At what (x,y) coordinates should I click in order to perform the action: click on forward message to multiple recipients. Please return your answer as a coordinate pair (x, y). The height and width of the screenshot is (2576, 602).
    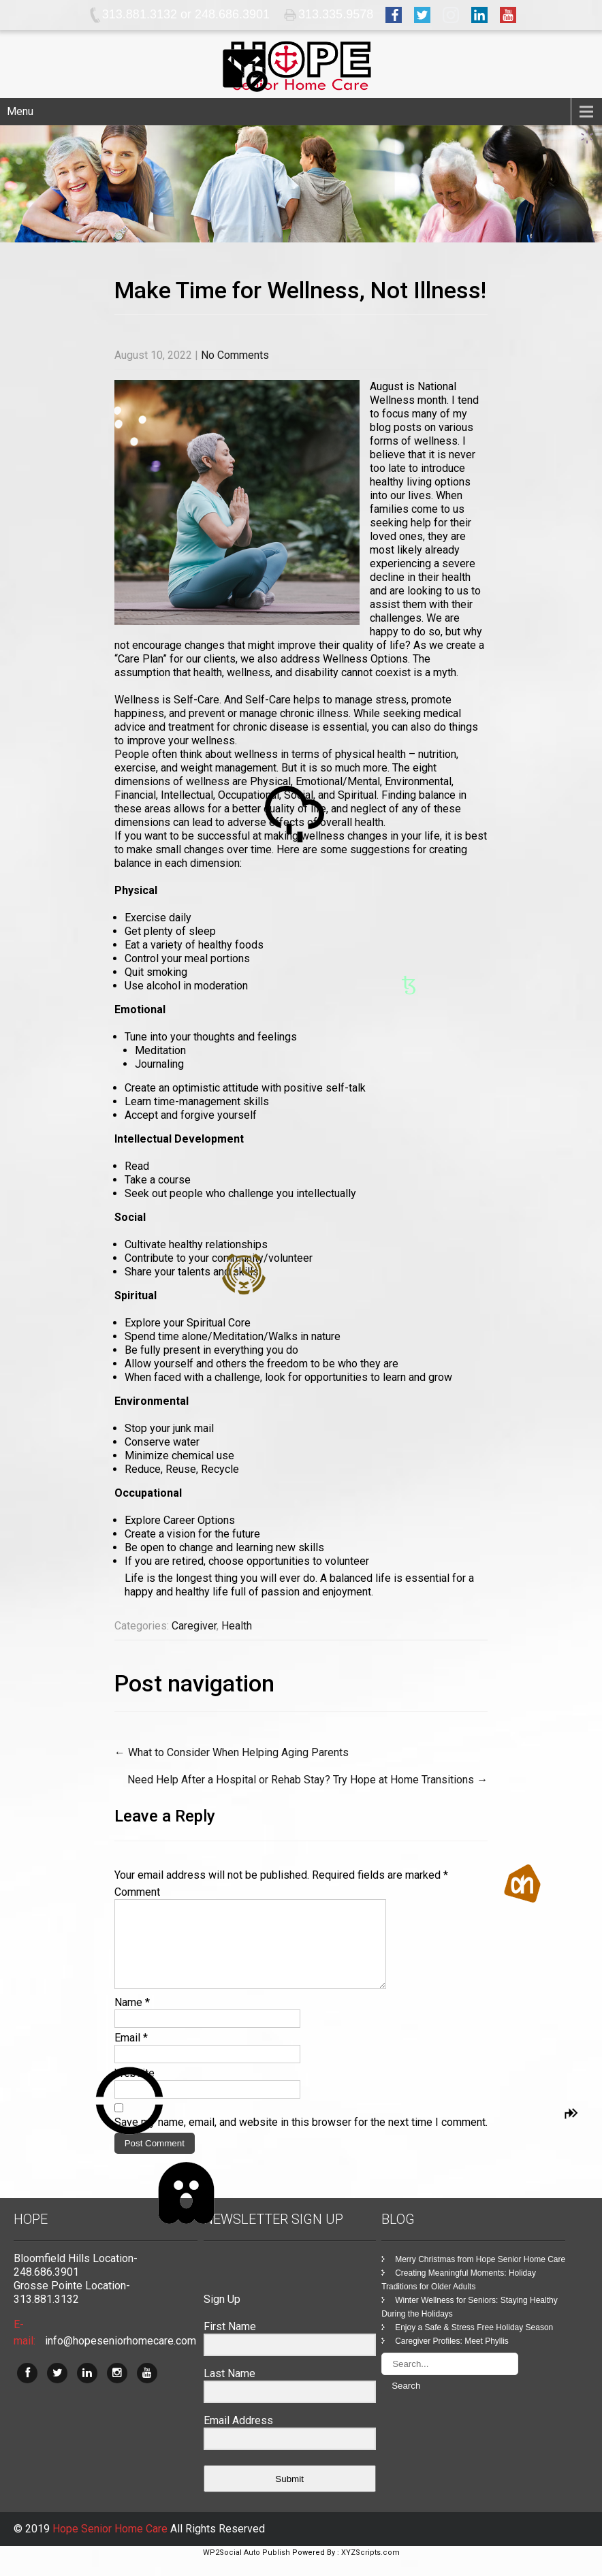
    Looking at the image, I should click on (571, 2114).